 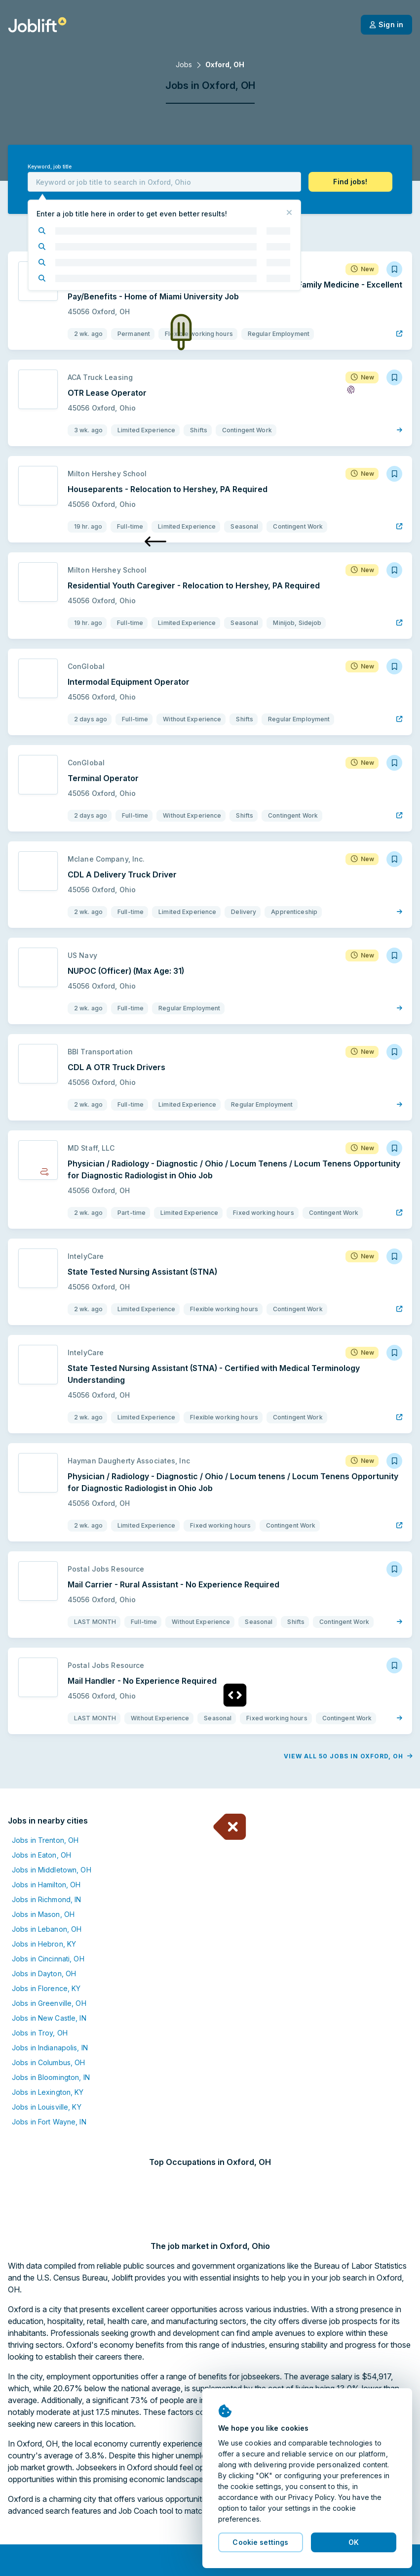 What do you see at coordinates (235, 1695) in the screenshot?
I see `view or edit source code` at bounding box center [235, 1695].